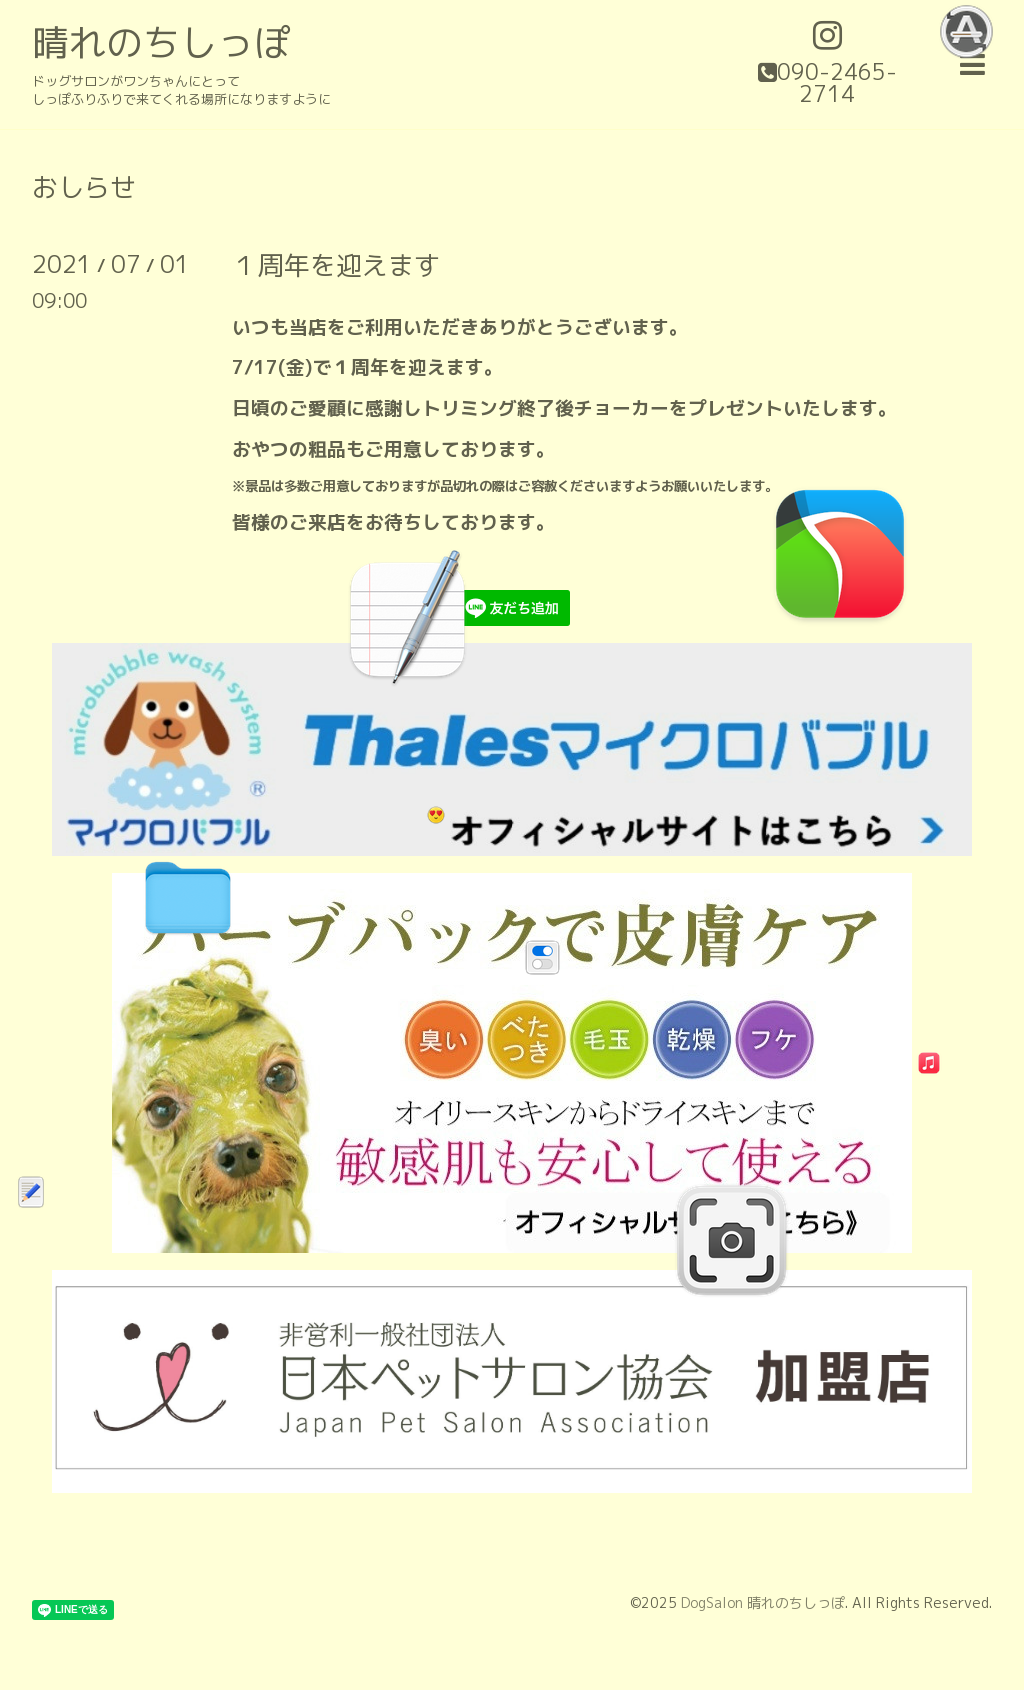  I want to click on open Apple Music app, so click(929, 1063).